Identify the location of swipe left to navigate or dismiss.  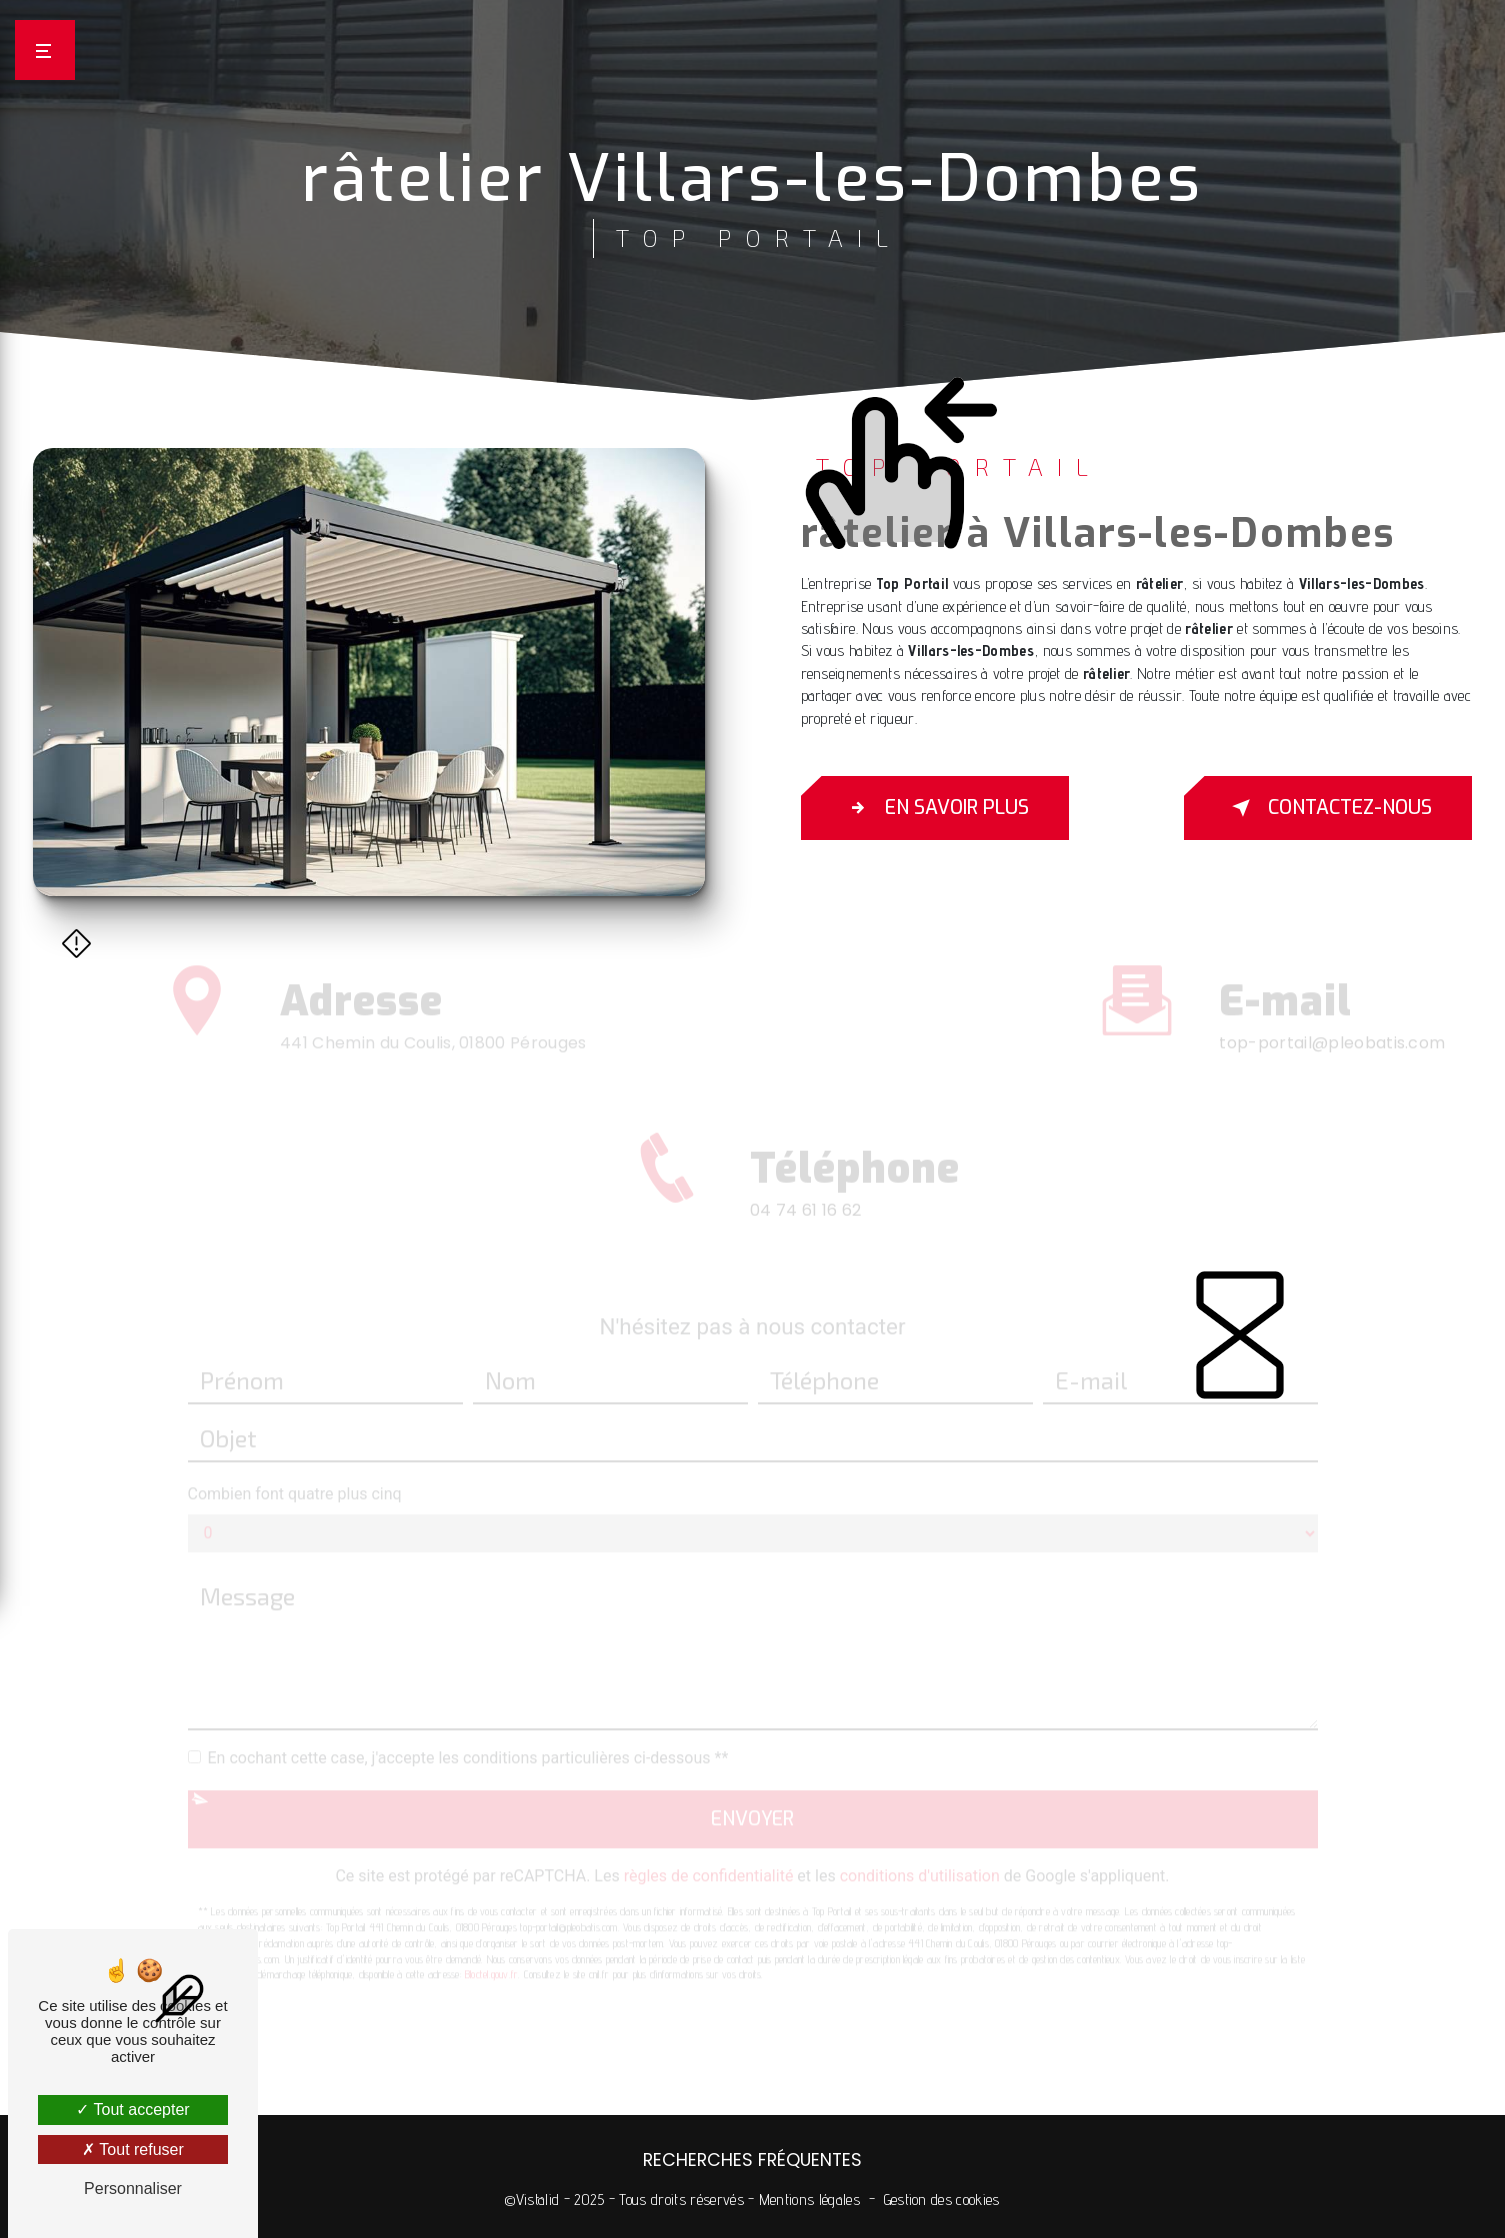
(891, 469).